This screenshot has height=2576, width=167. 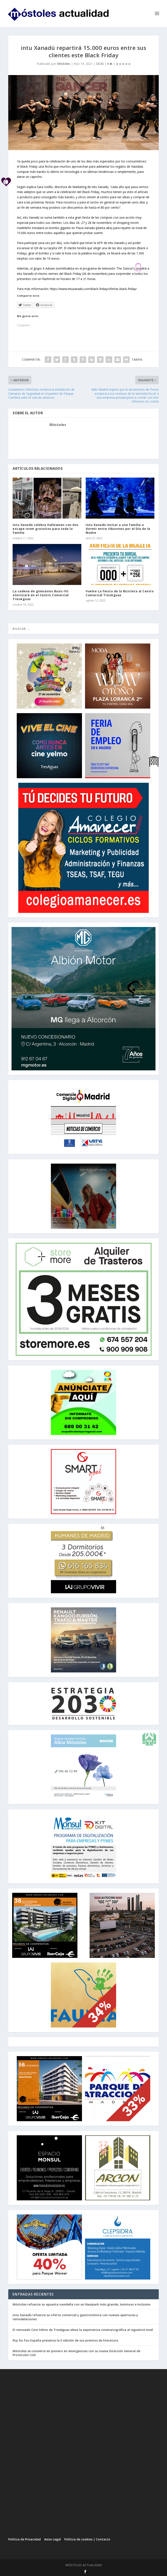 What do you see at coordinates (103, 2148) in the screenshot?
I see `indicates a process is complete and ready to proceed` at bounding box center [103, 2148].